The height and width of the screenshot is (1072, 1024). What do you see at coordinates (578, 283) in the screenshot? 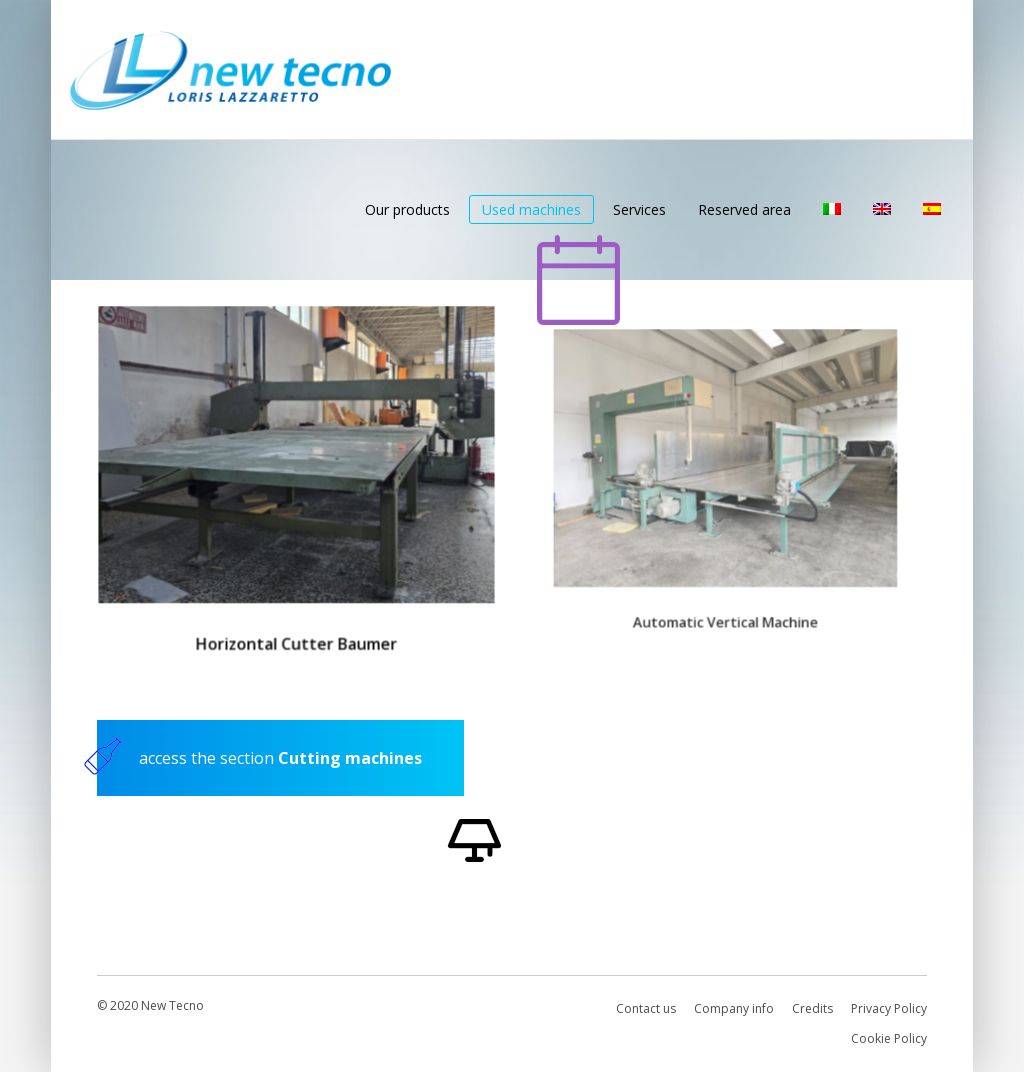
I see `view calendar` at bounding box center [578, 283].